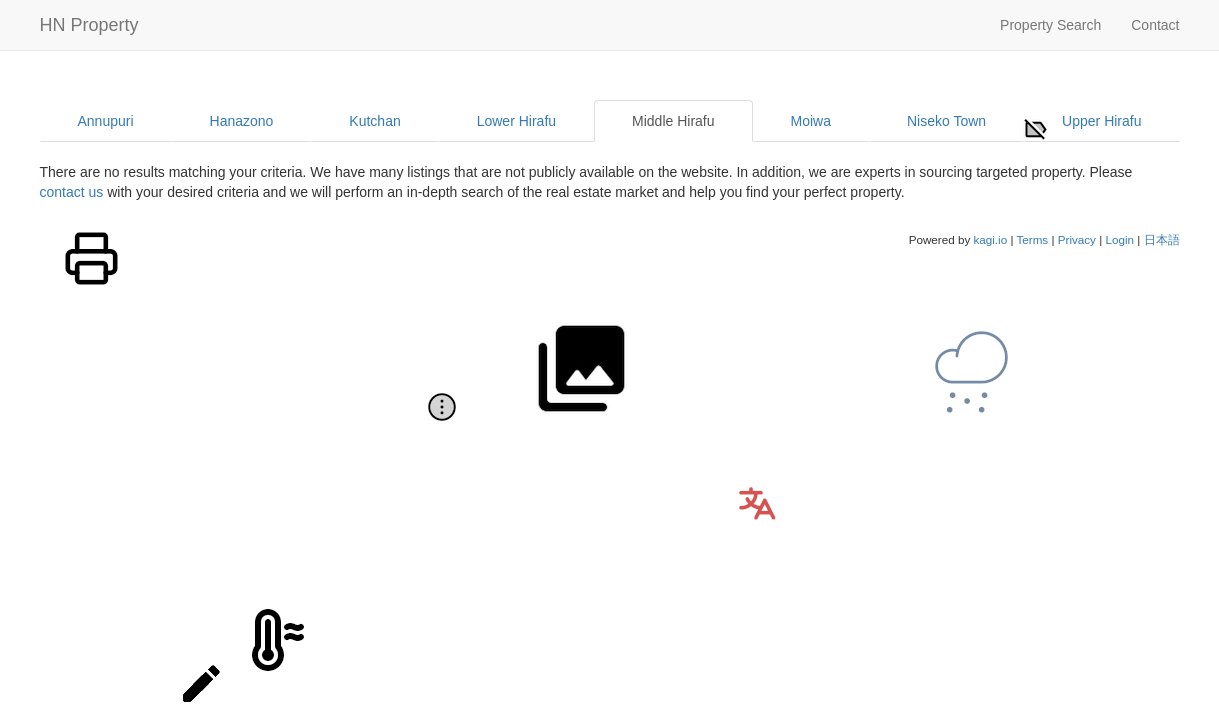 The height and width of the screenshot is (720, 1219). I want to click on translate text to another language, so click(756, 504).